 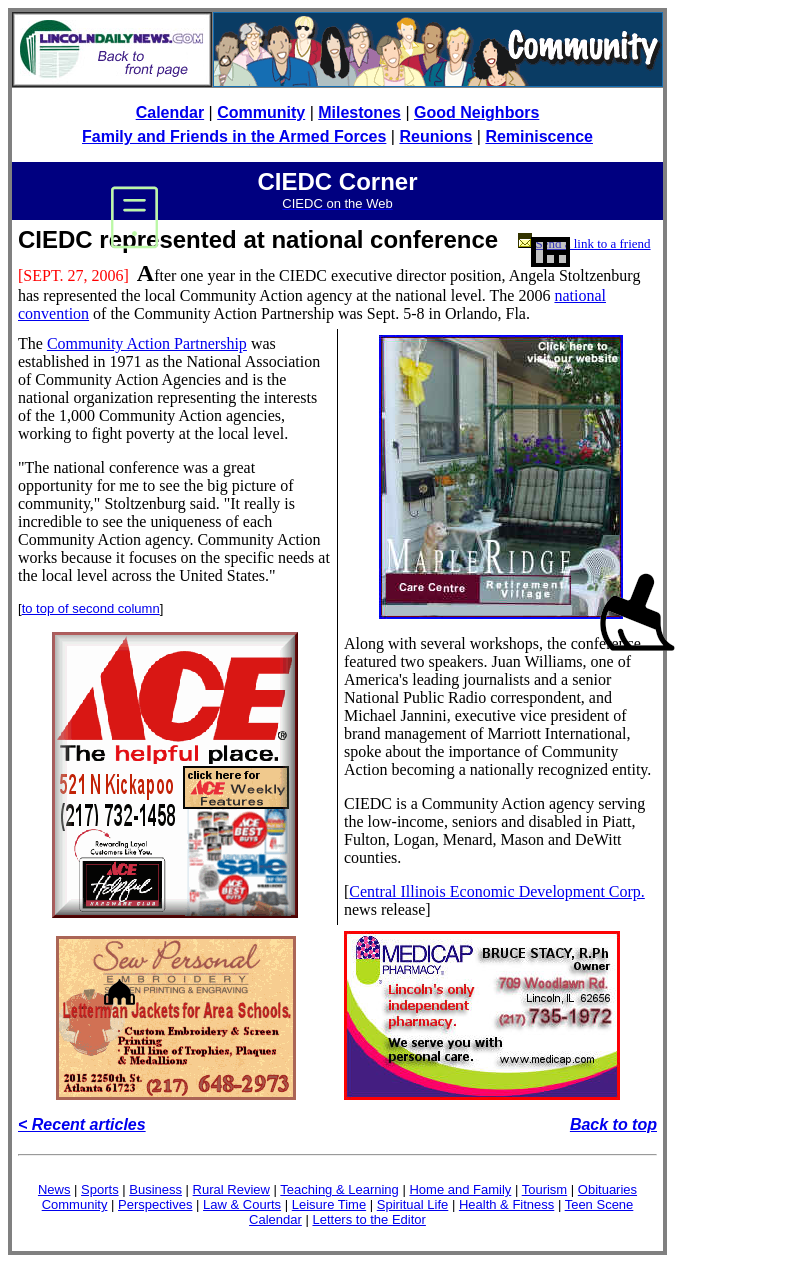 I want to click on clear or sweep away items, so click(x=636, y=615).